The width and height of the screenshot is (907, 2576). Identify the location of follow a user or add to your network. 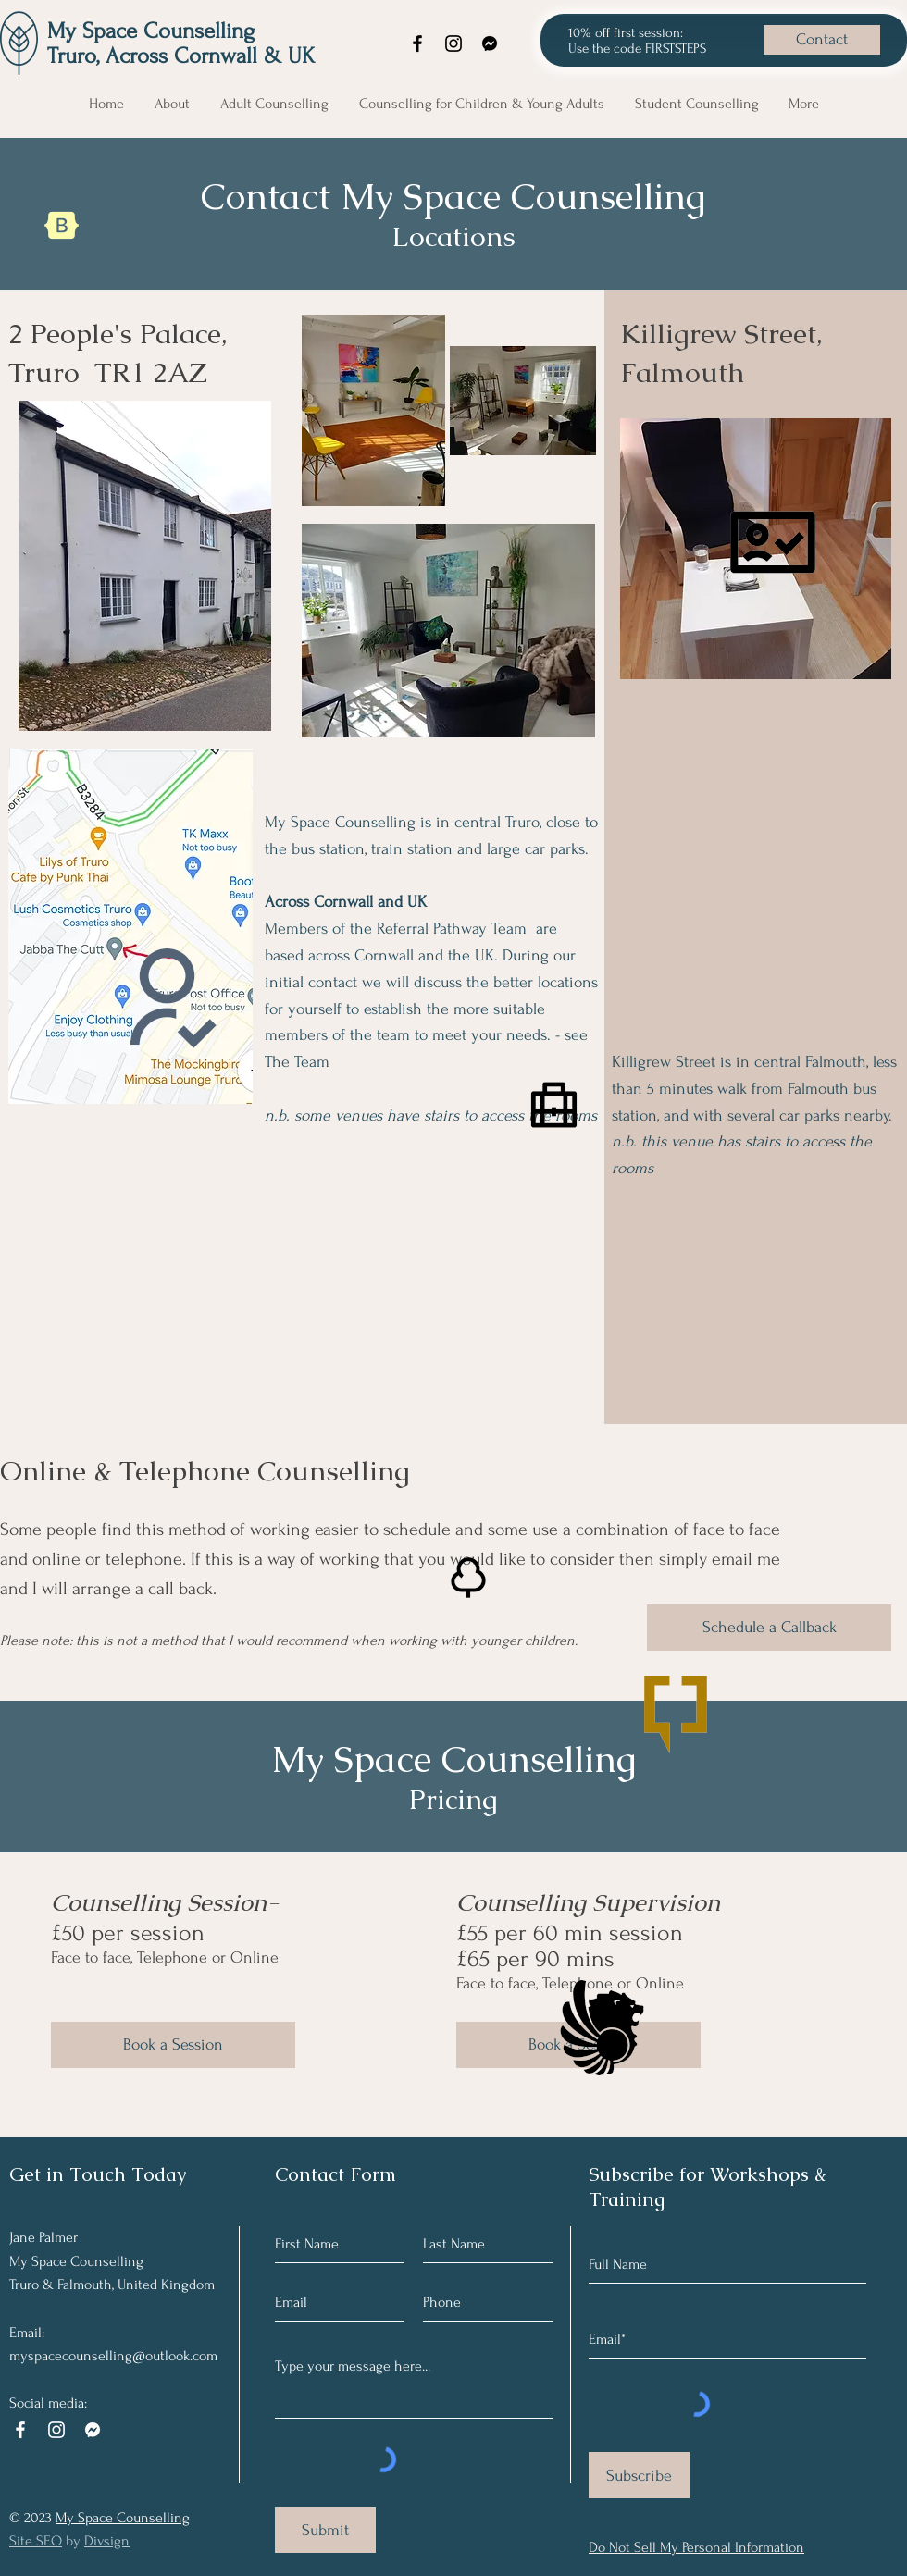
(167, 998).